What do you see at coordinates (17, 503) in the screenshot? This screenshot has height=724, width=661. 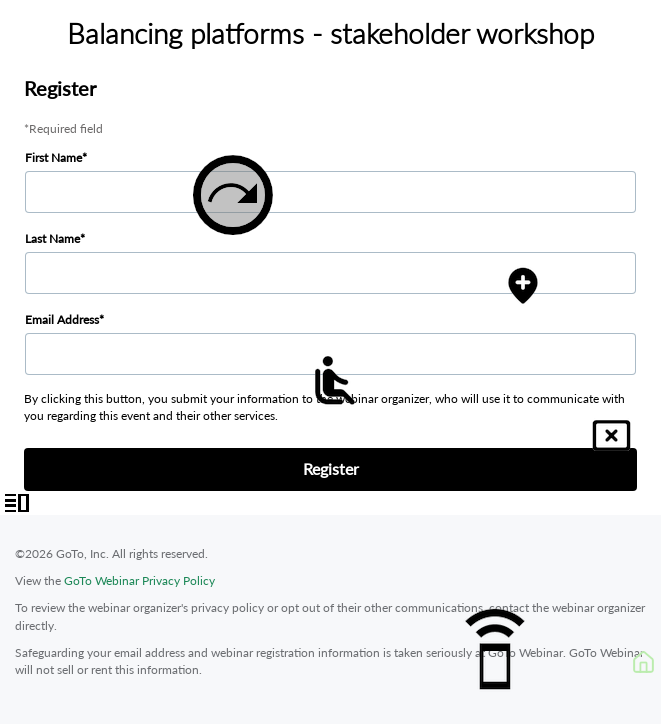 I see `toggle vertical split view layout` at bounding box center [17, 503].